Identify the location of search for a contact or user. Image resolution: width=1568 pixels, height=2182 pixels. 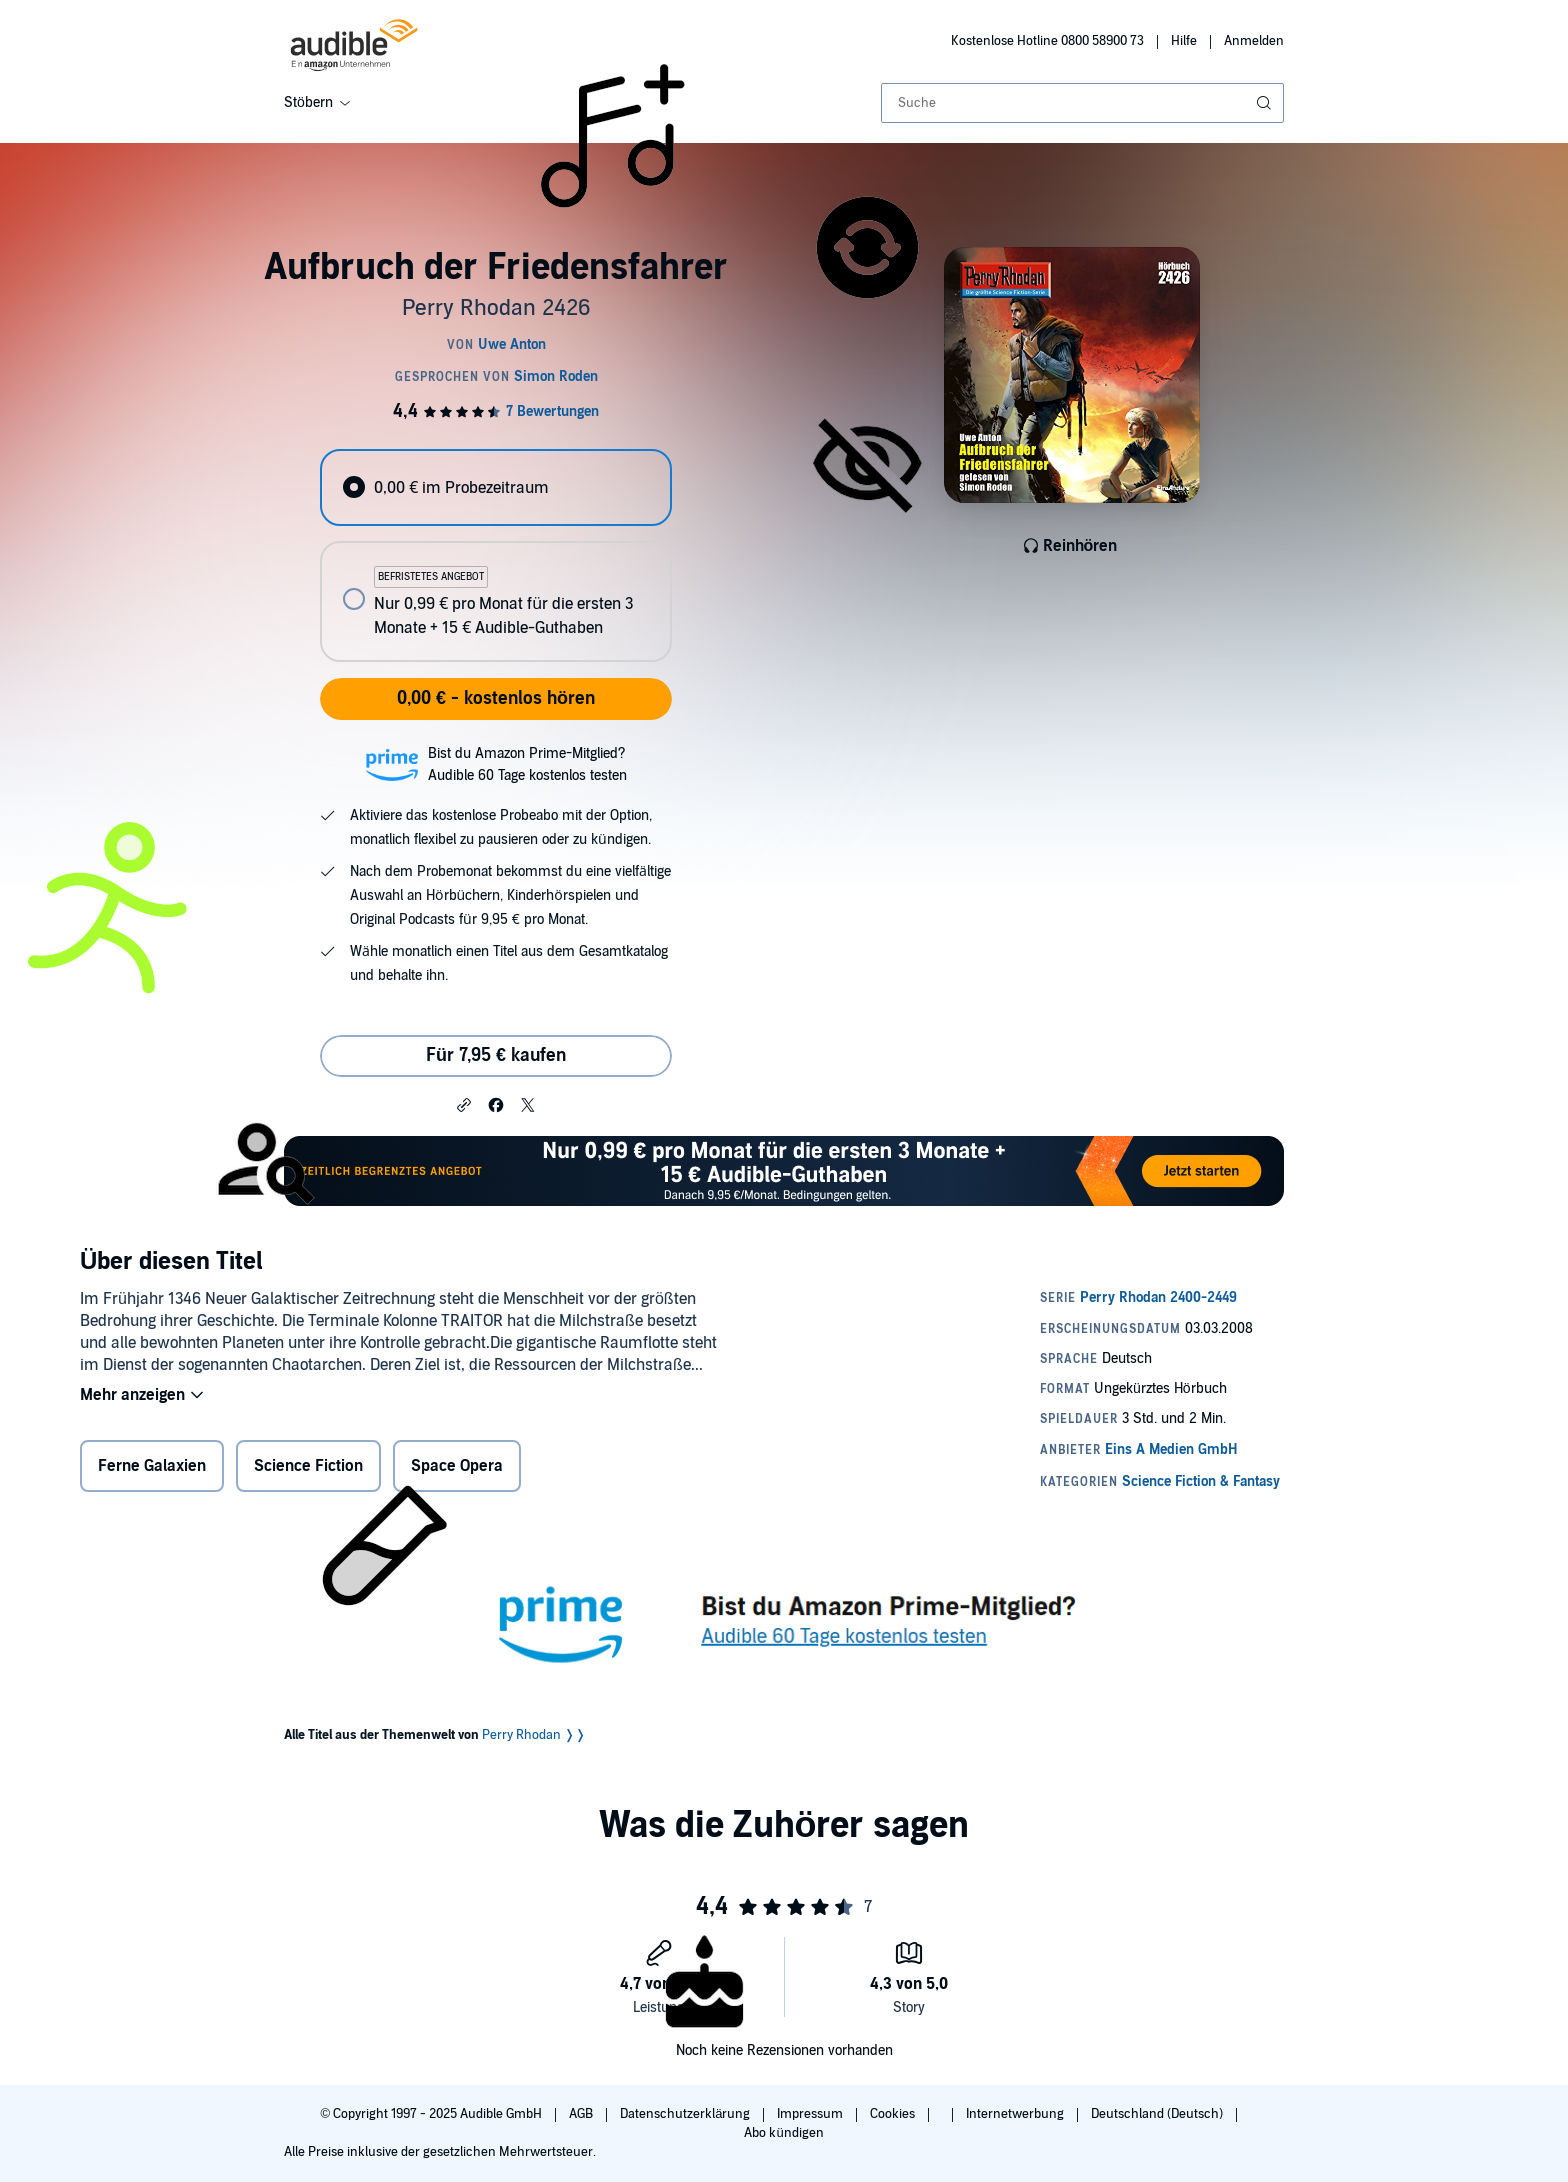
(266, 1156).